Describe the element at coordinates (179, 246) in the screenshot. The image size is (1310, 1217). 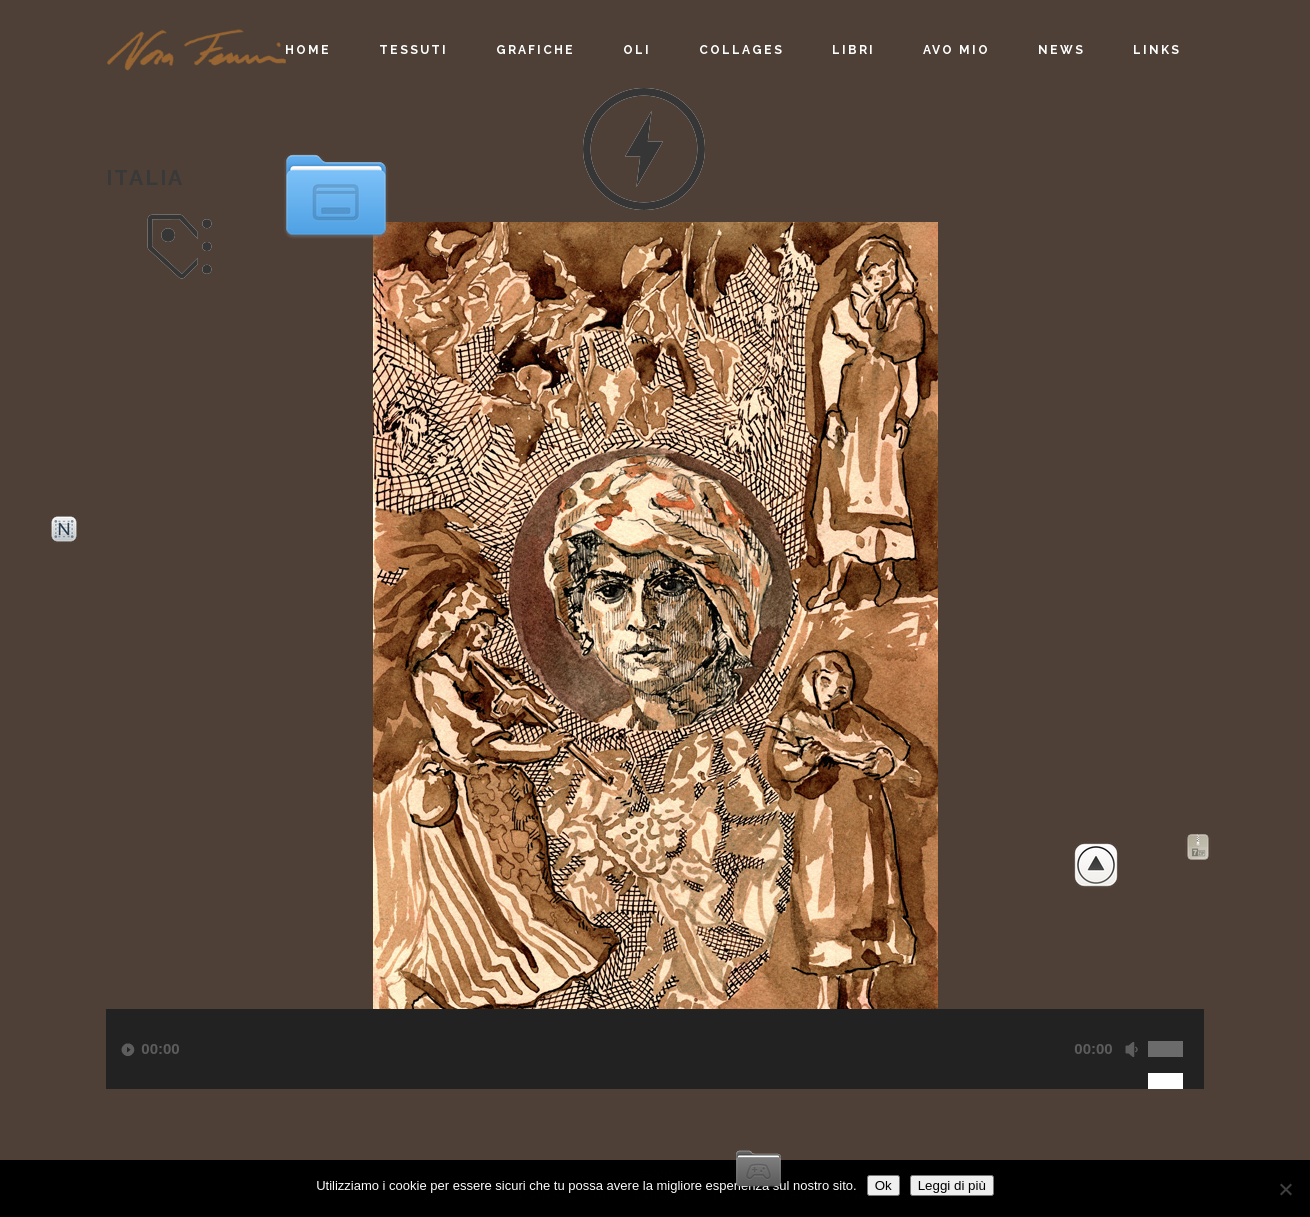
I see `view or manage music tags` at that location.